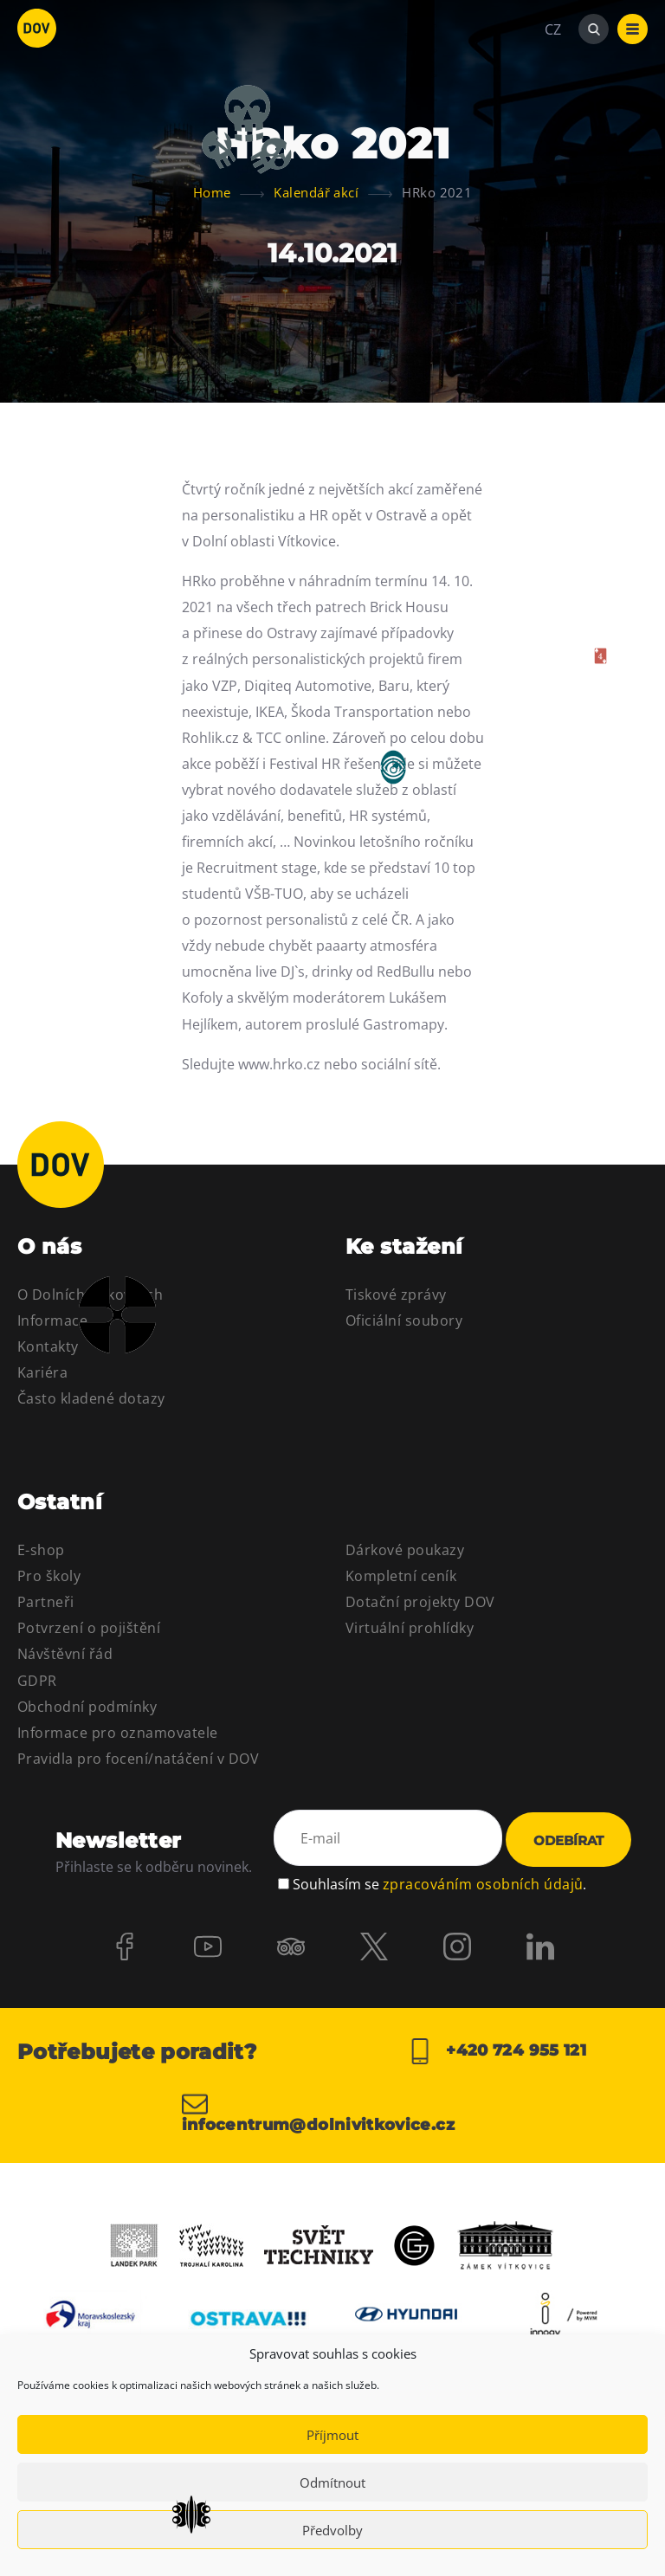 Image resolution: width=665 pixels, height=2576 pixels. What do you see at coordinates (117, 1314) in the screenshot?
I see `target or crosshair indicator` at bounding box center [117, 1314].